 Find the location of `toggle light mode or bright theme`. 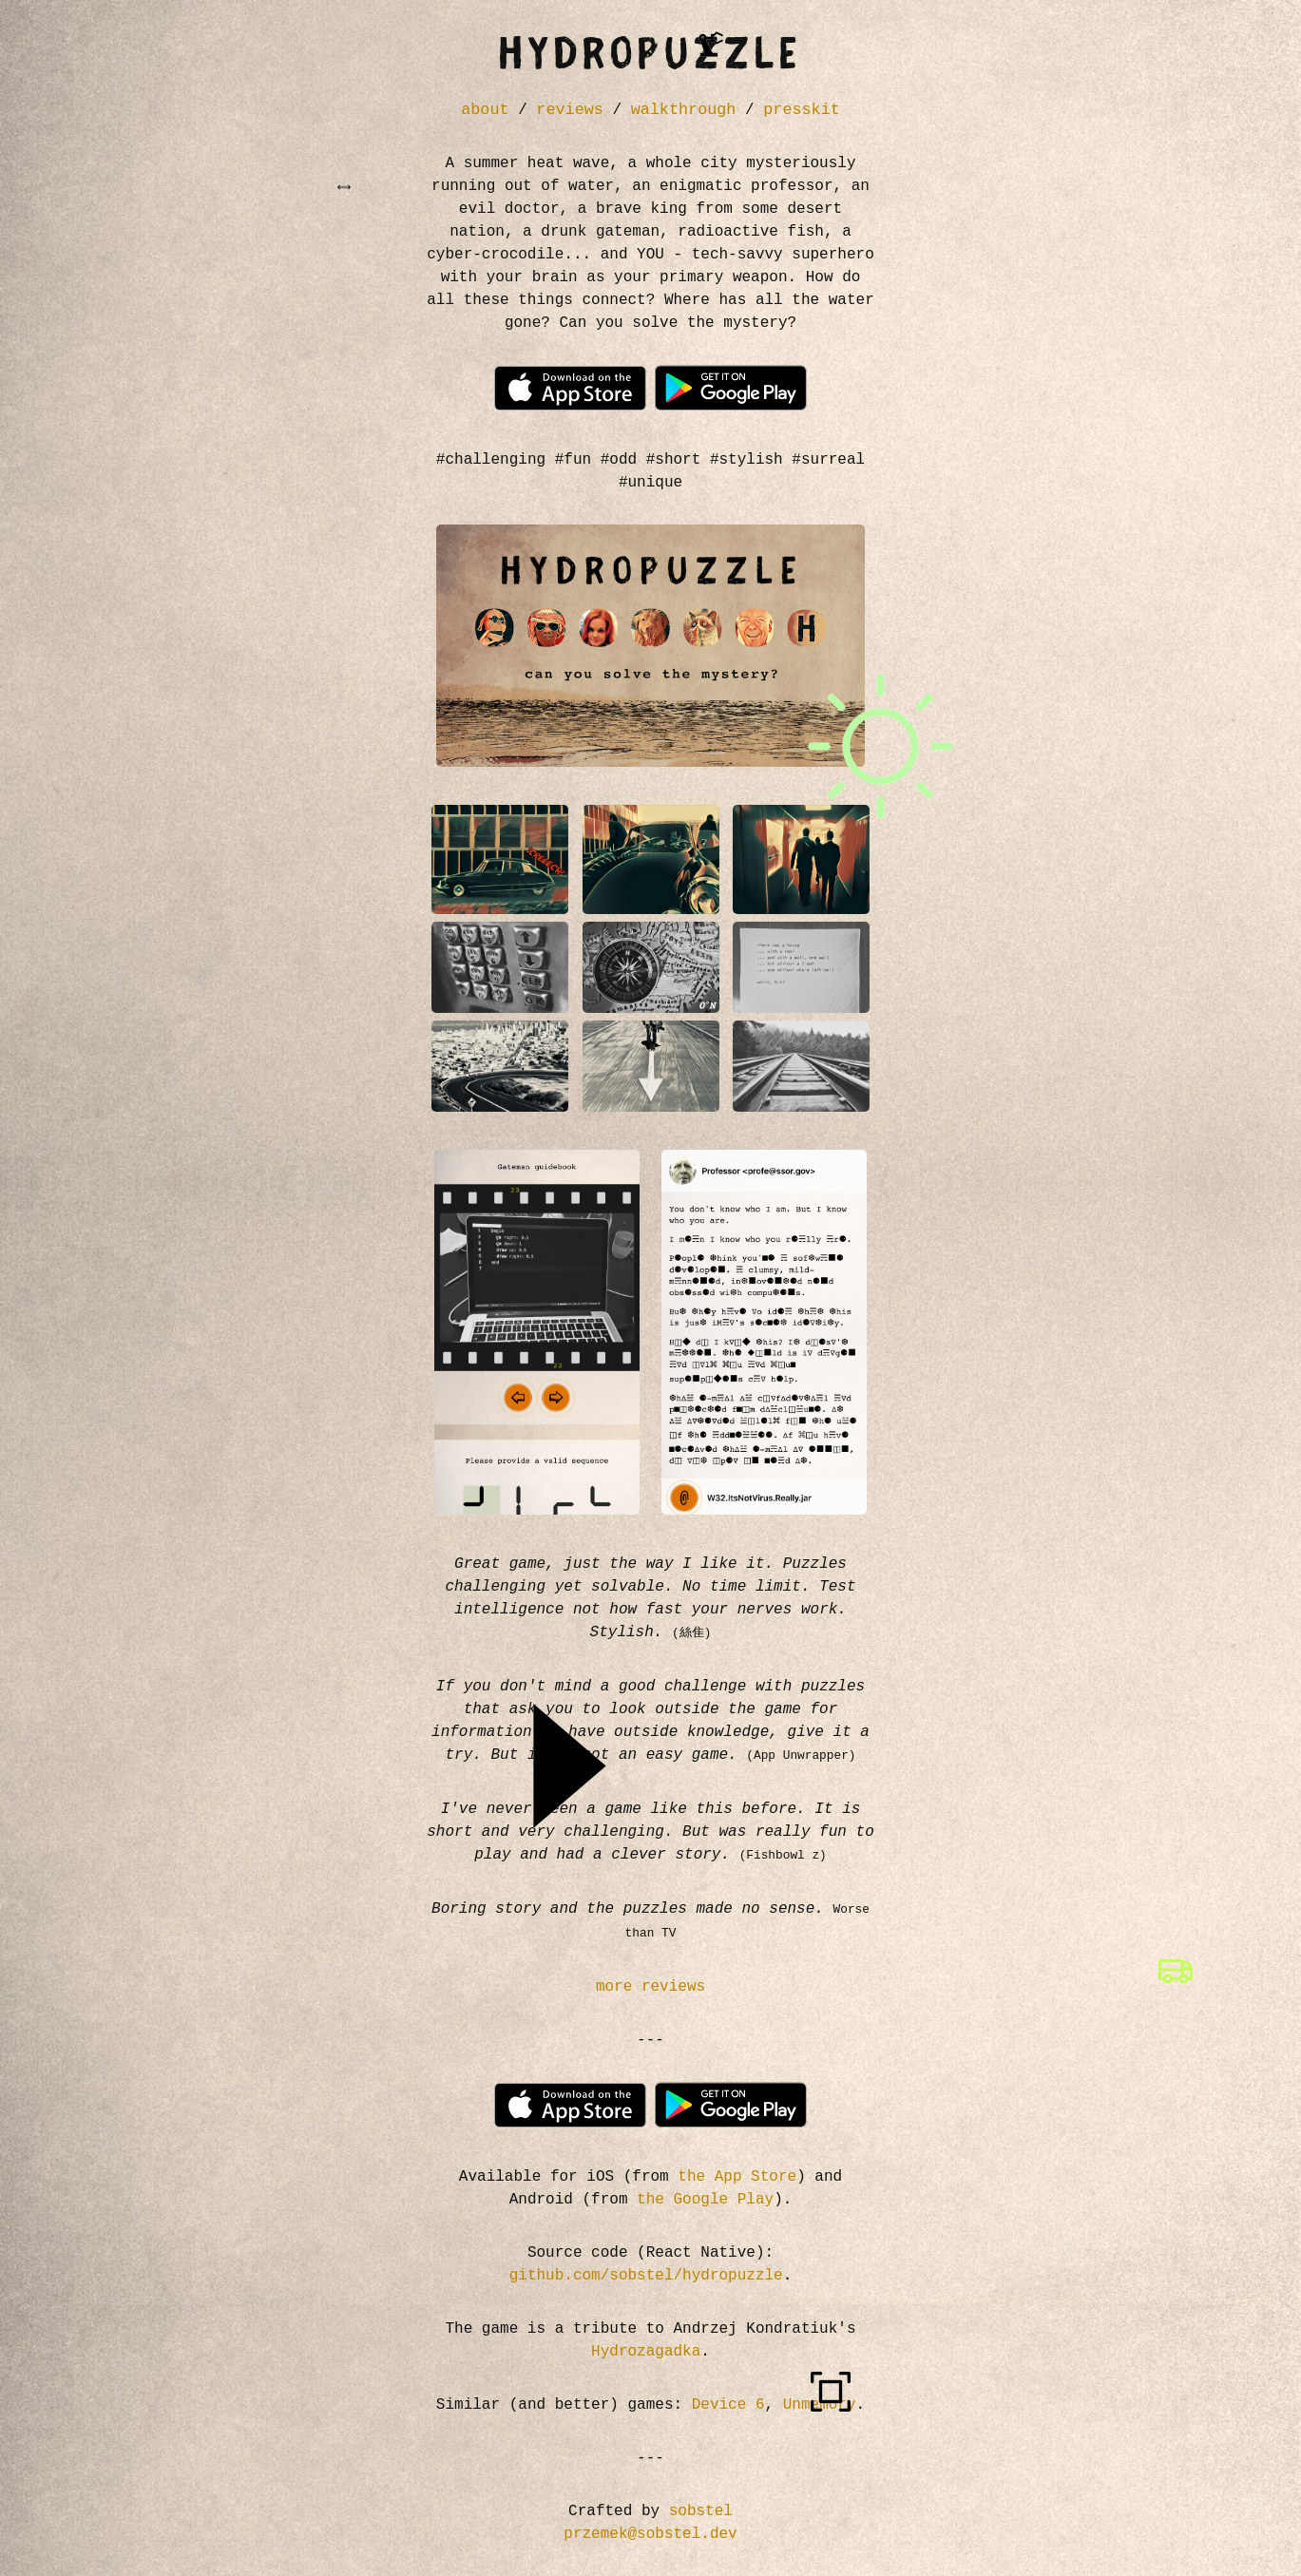

toggle light mode or bright theme is located at coordinates (880, 746).